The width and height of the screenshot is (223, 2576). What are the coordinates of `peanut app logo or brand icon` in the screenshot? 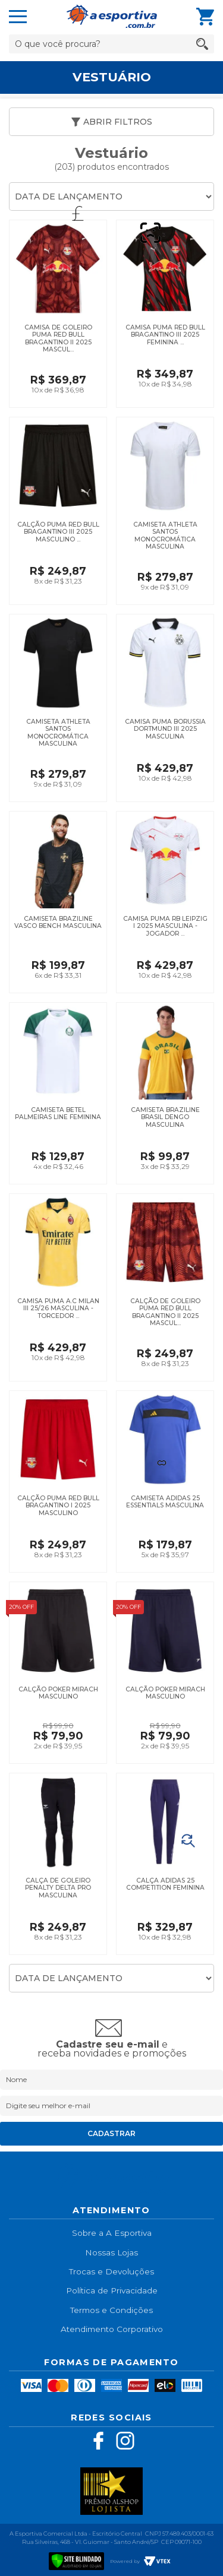 It's located at (162, 1463).